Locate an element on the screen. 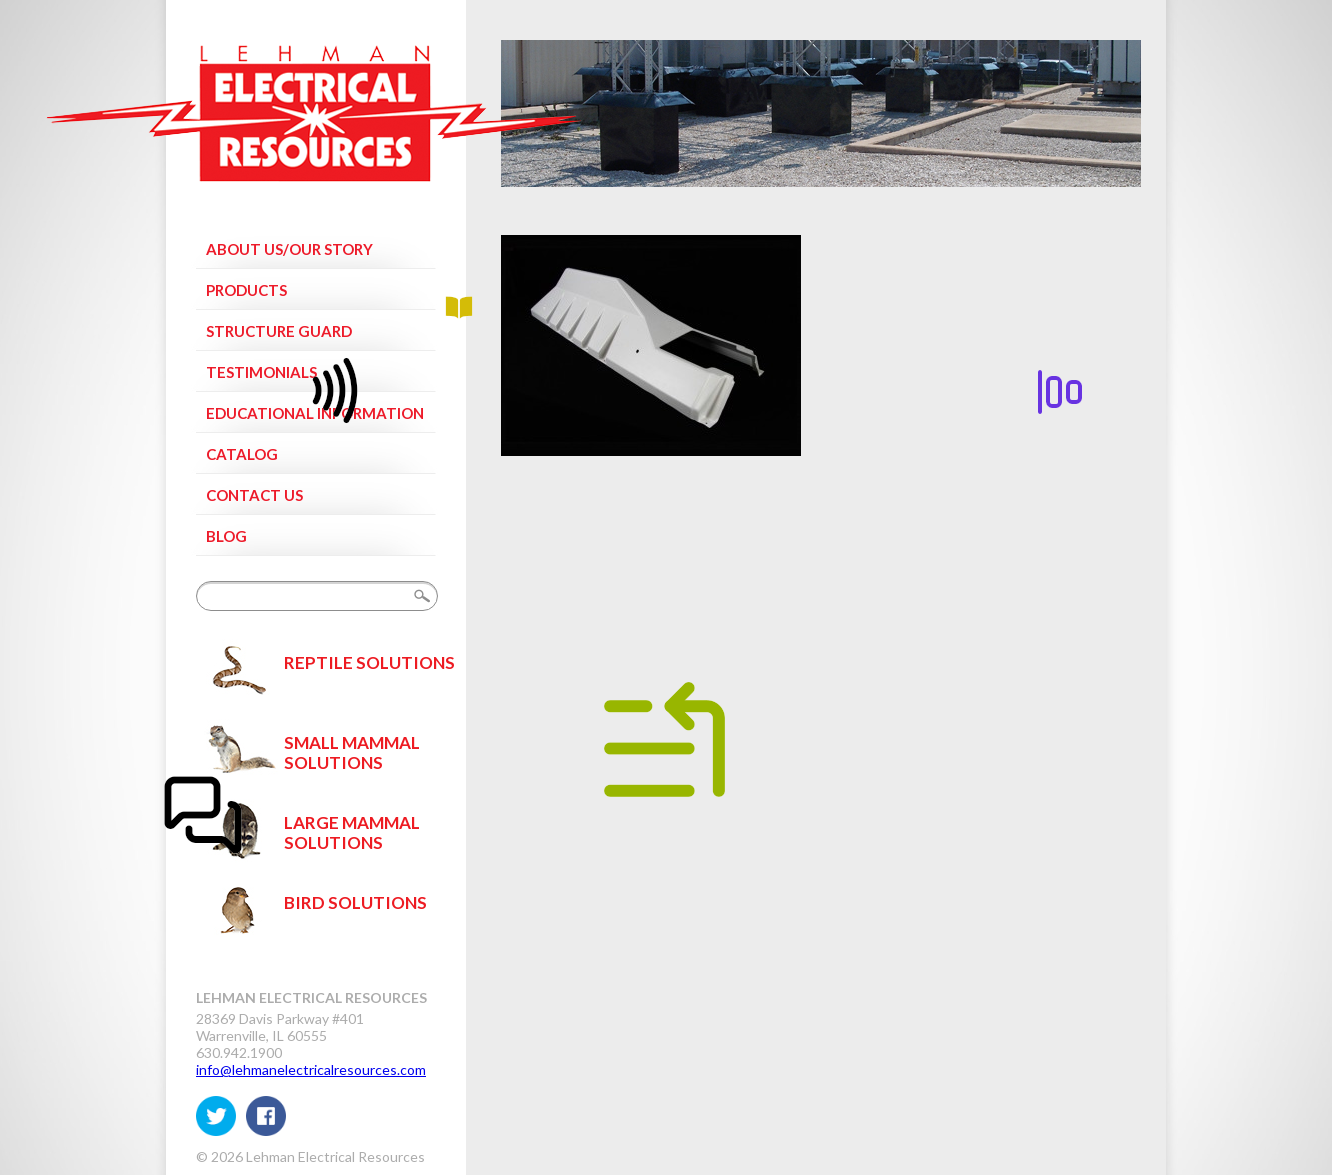  align items to the start horizontally is located at coordinates (1060, 392).